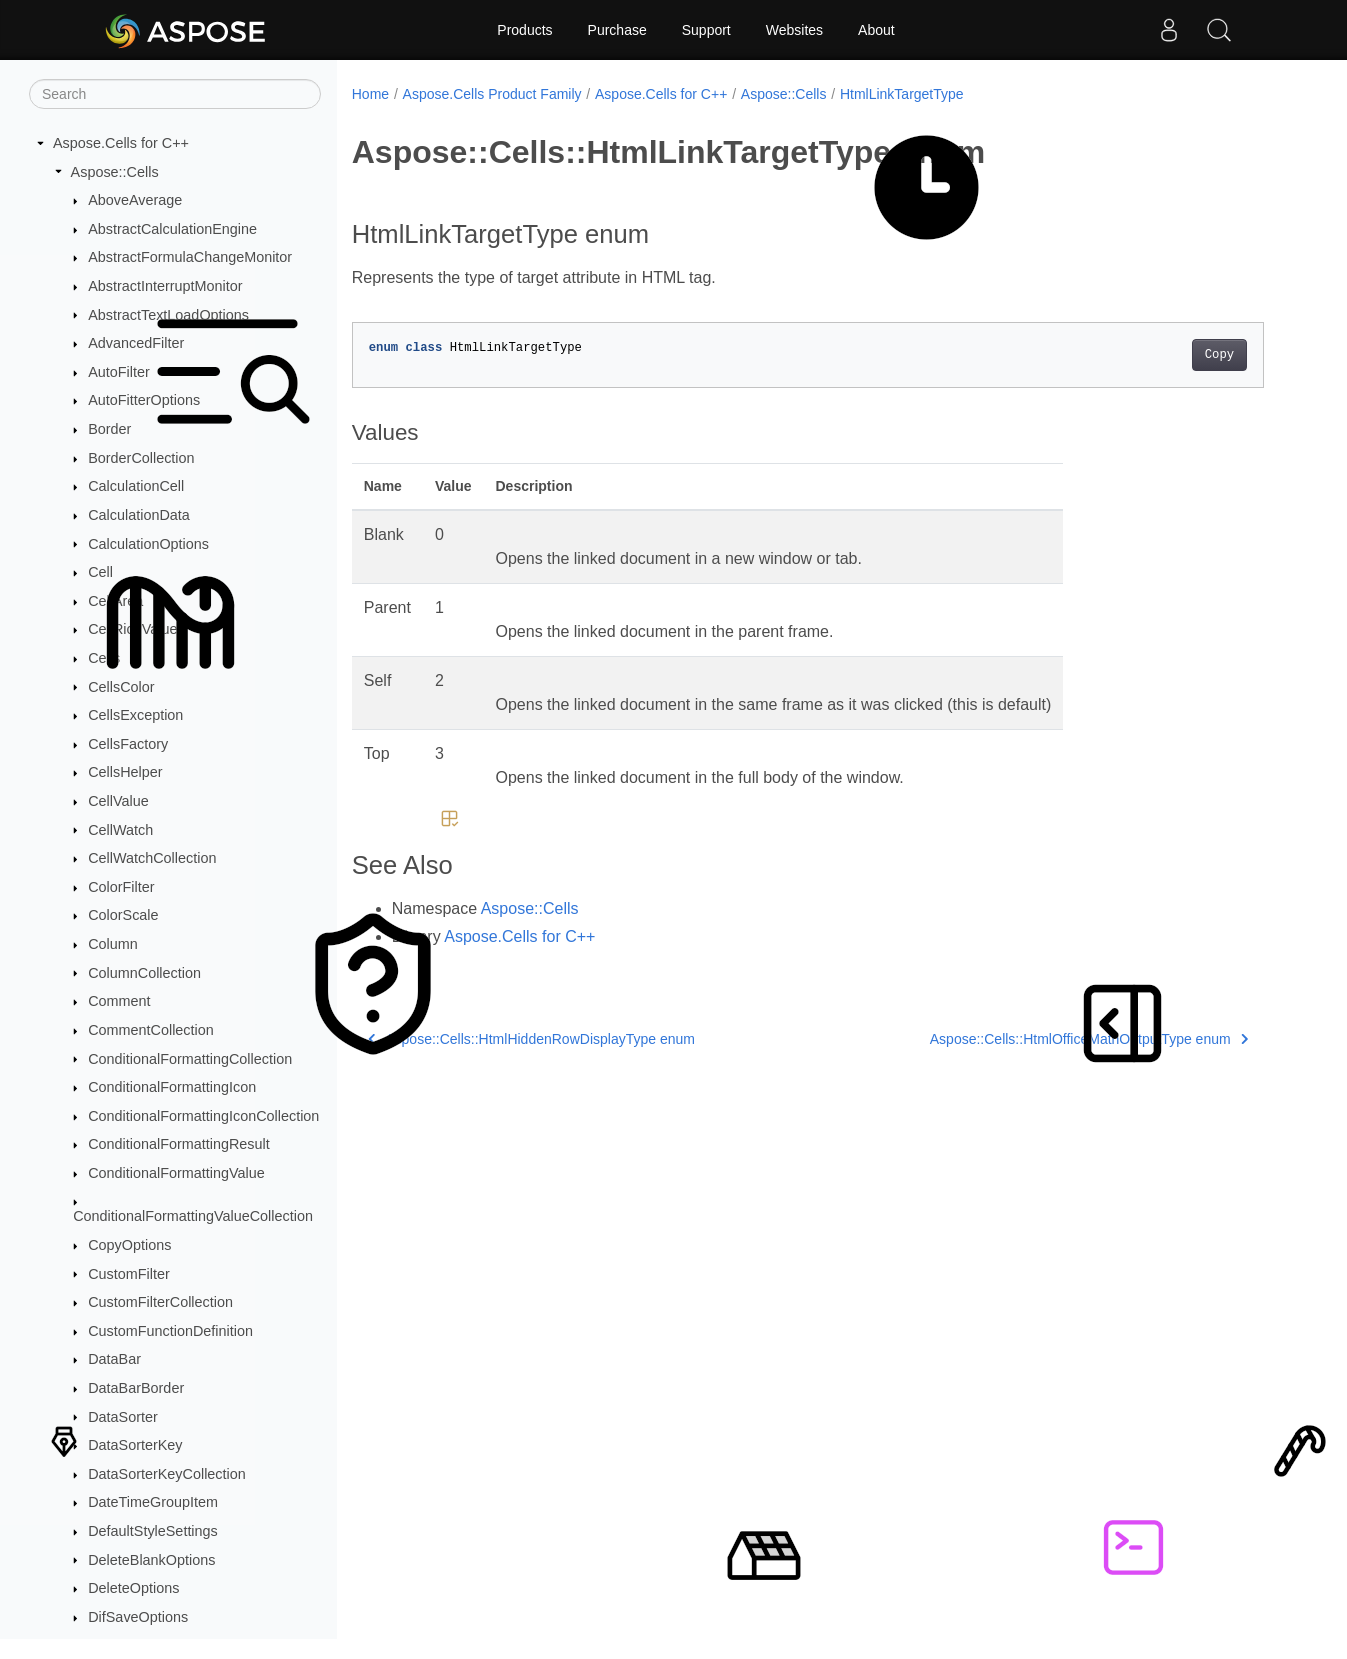 The width and height of the screenshot is (1347, 1659). Describe the element at coordinates (1133, 1547) in the screenshot. I see `open command line or terminal` at that location.